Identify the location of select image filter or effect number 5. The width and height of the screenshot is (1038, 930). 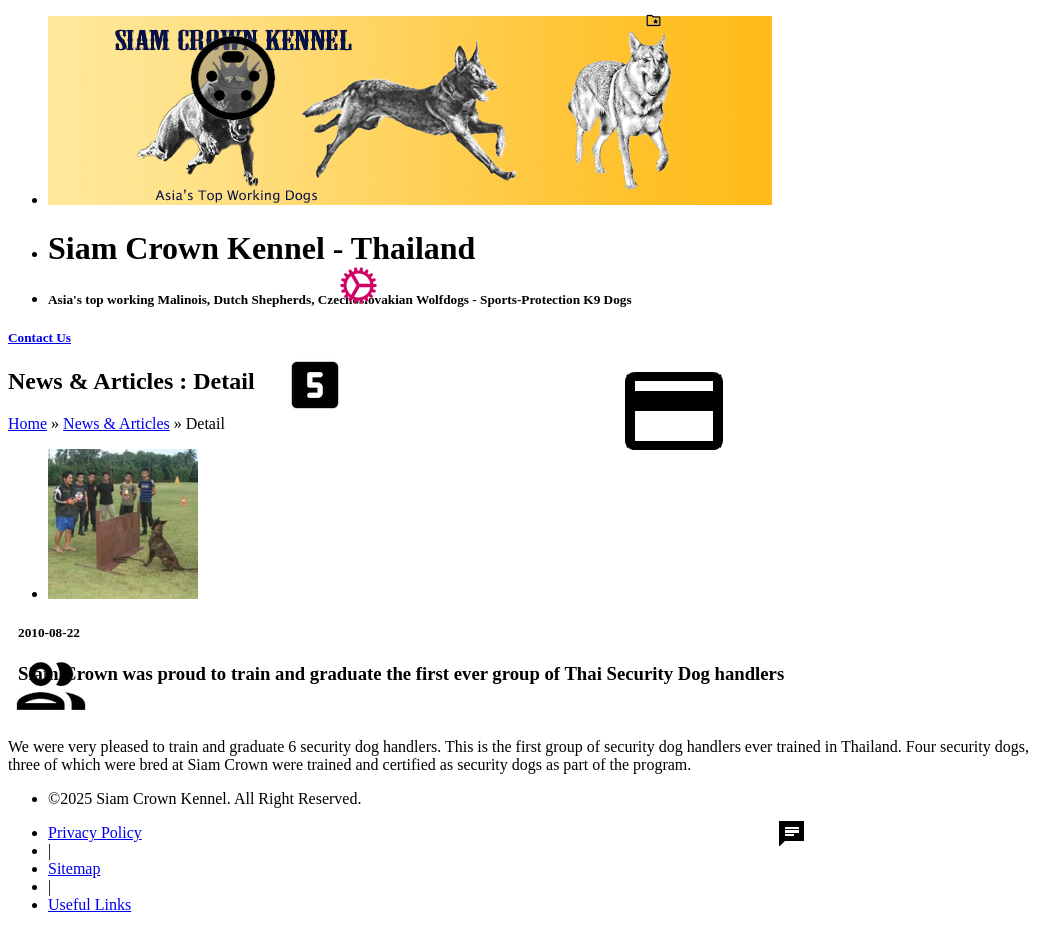
(315, 385).